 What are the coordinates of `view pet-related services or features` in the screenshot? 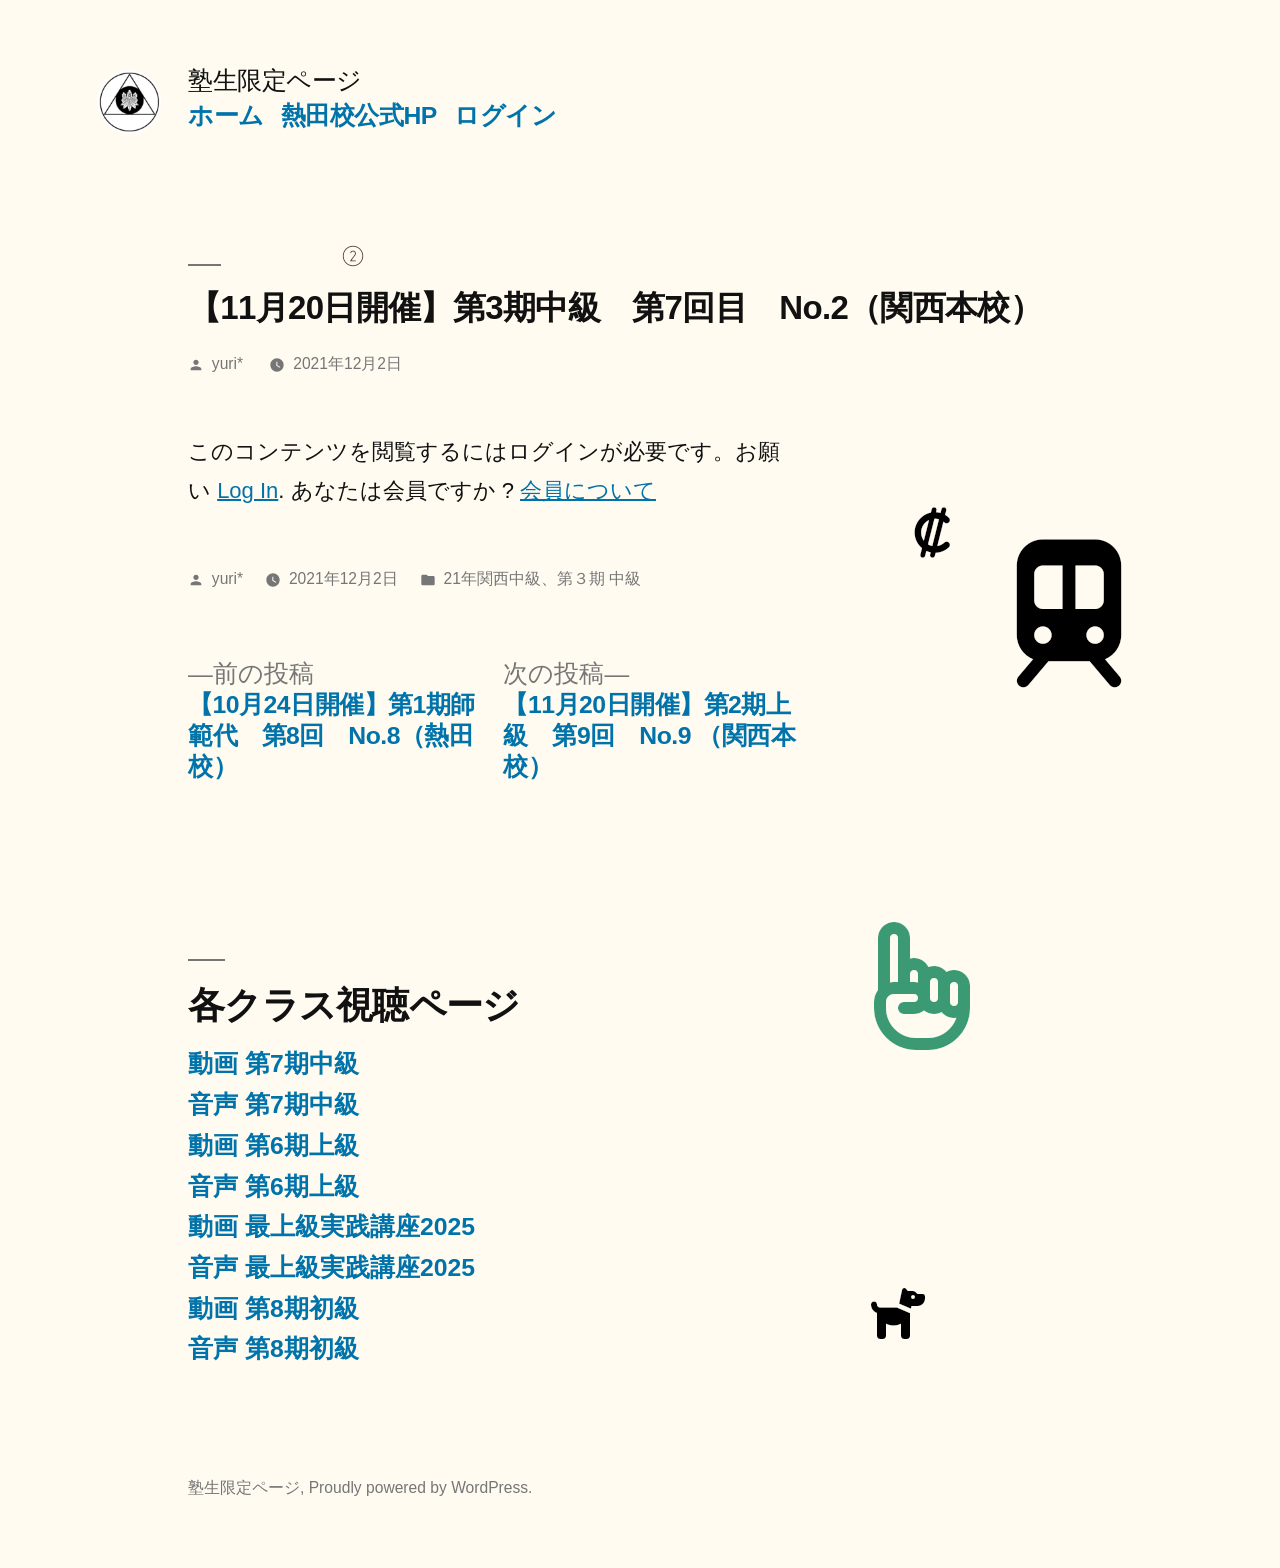 It's located at (898, 1315).